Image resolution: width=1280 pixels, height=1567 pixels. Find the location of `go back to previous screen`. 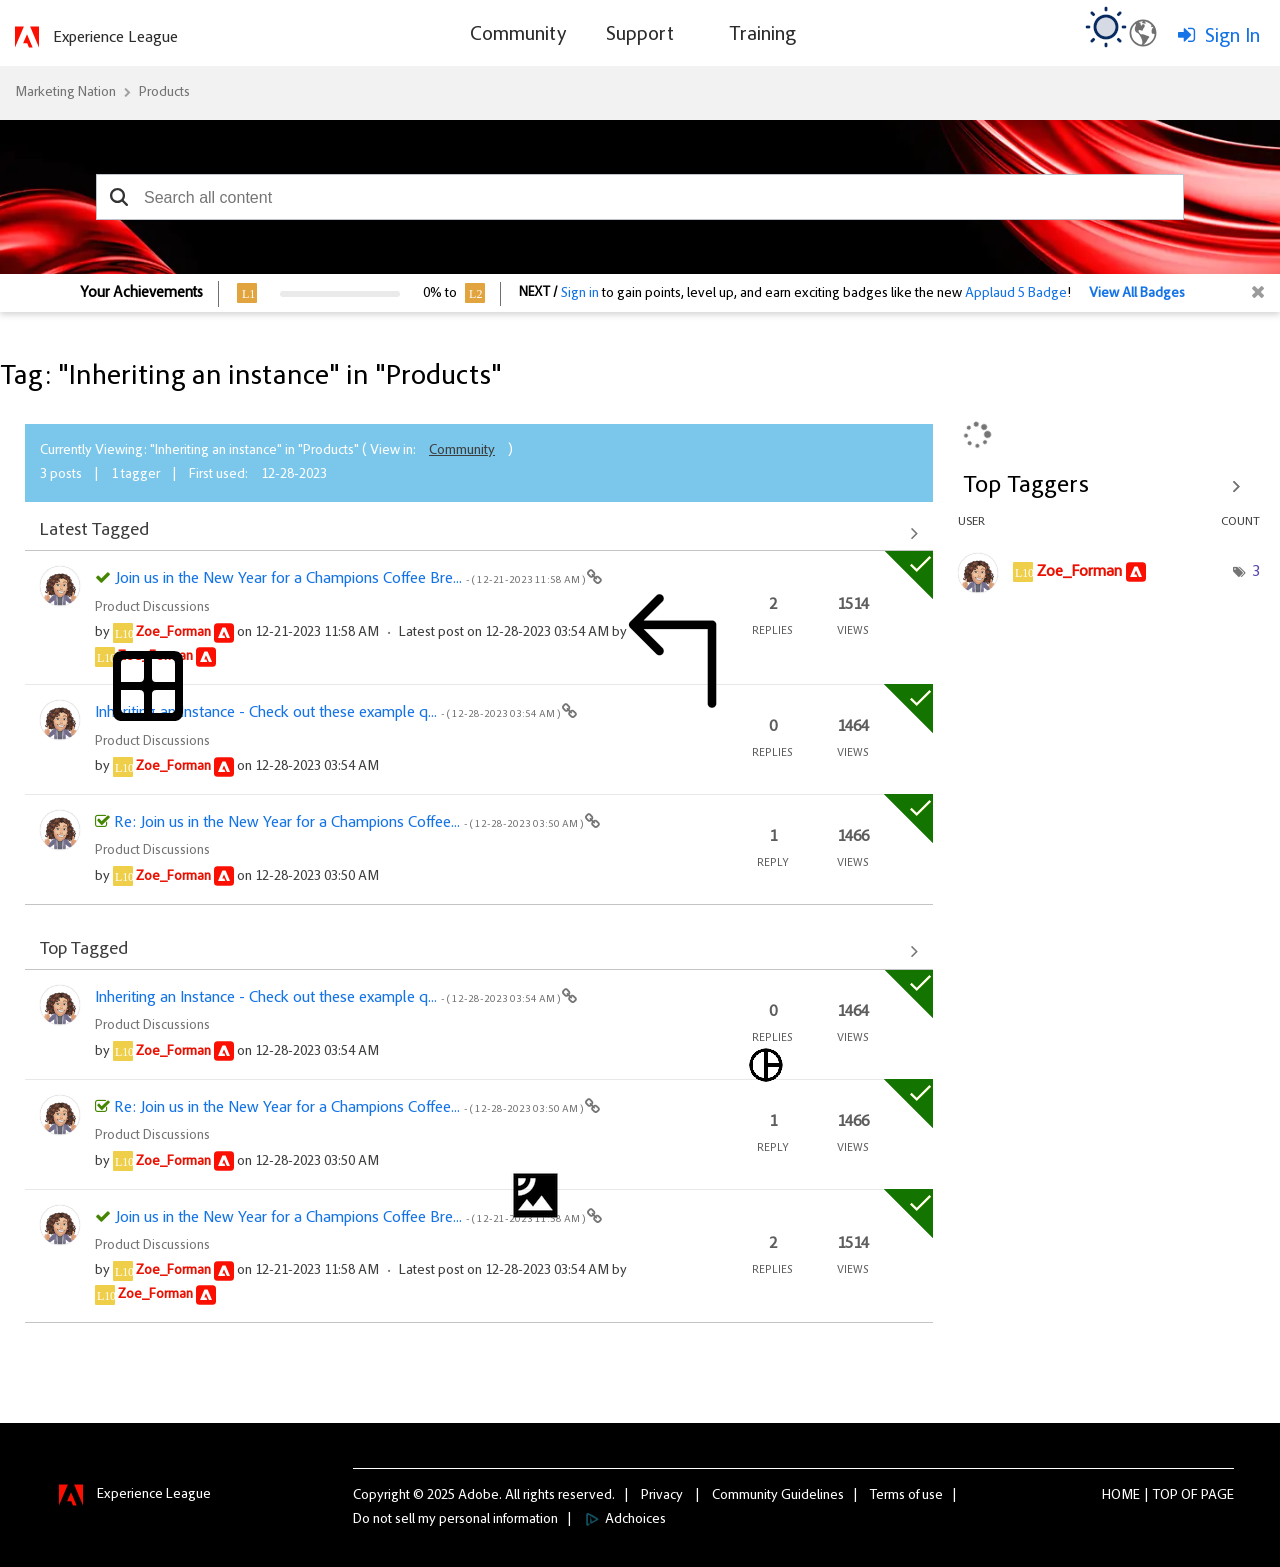

go back to previous screen is located at coordinates (677, 651).